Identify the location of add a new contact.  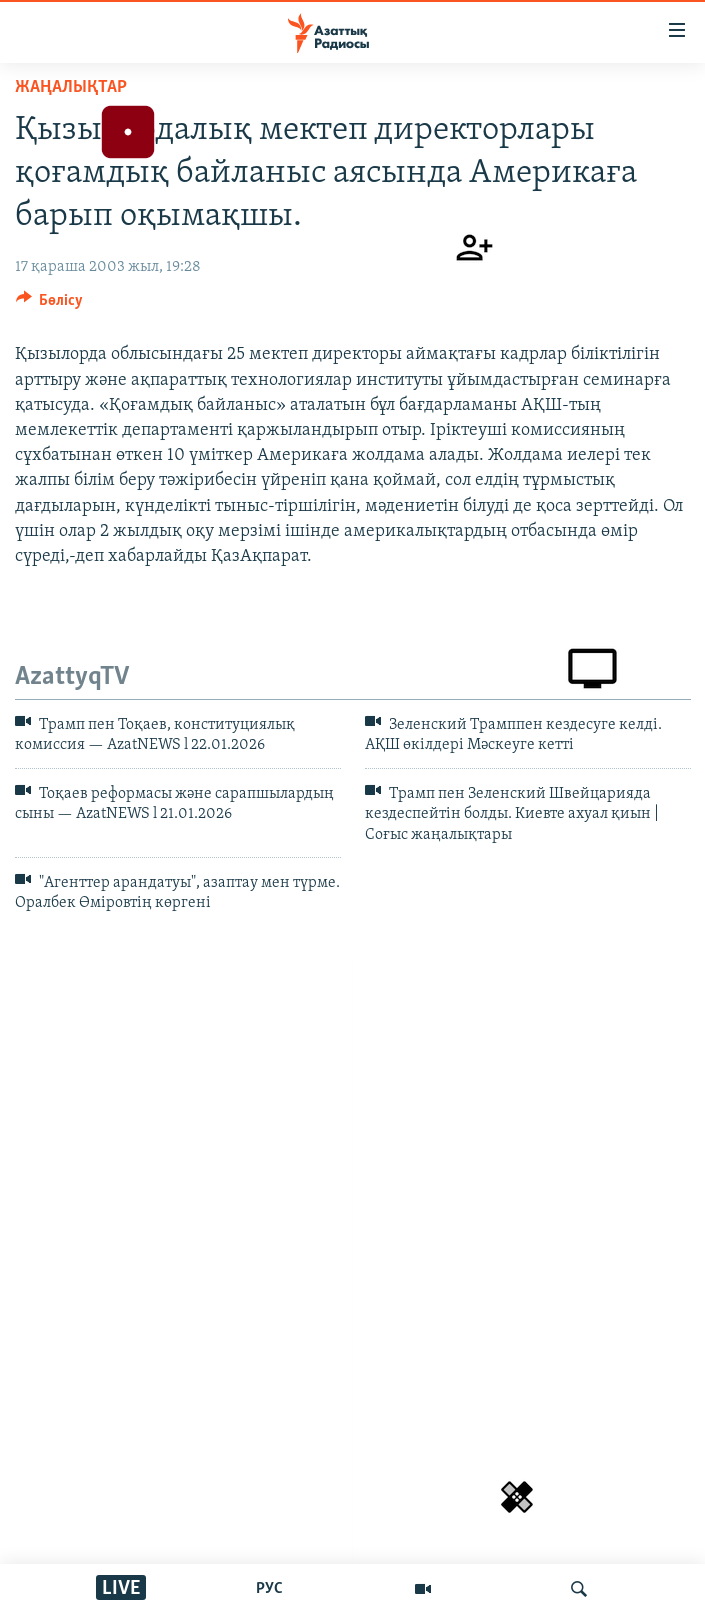
(474, 247).